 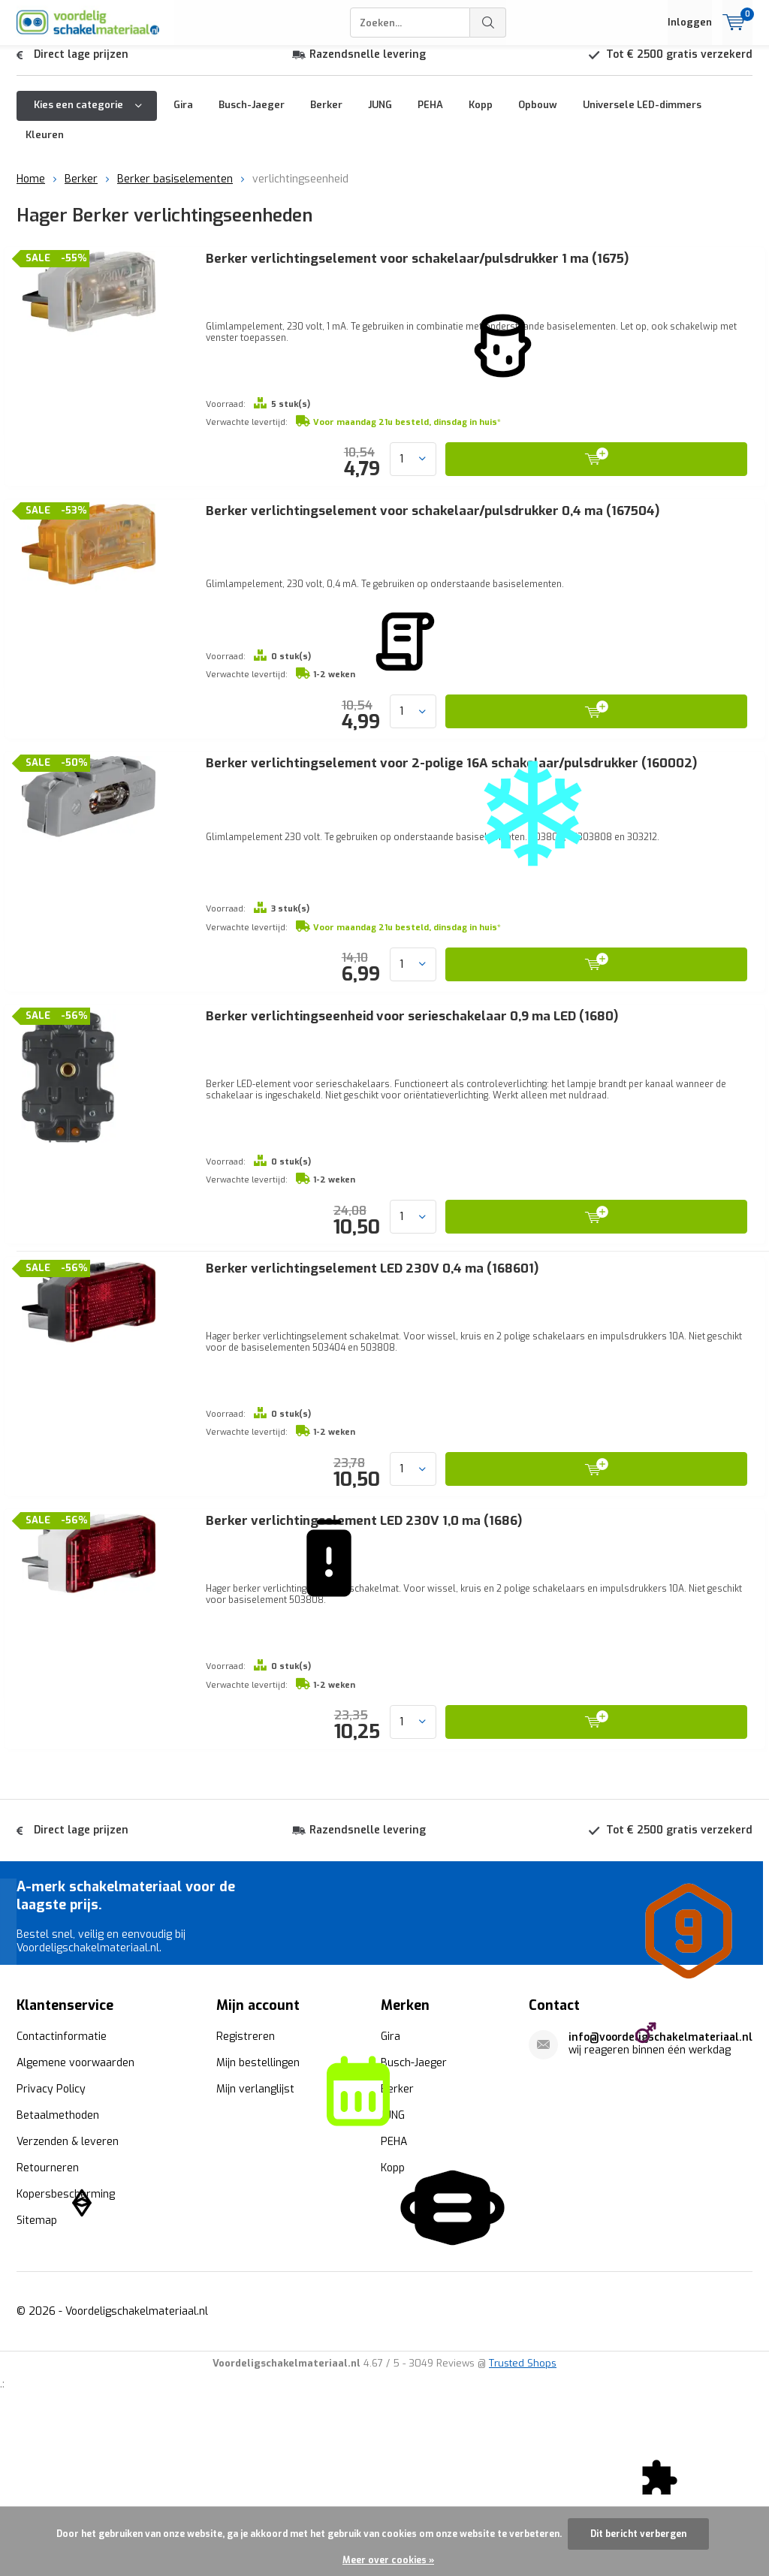 I want to click on indicates step 9 in a multi-step process, so click(x=689, y=1931).